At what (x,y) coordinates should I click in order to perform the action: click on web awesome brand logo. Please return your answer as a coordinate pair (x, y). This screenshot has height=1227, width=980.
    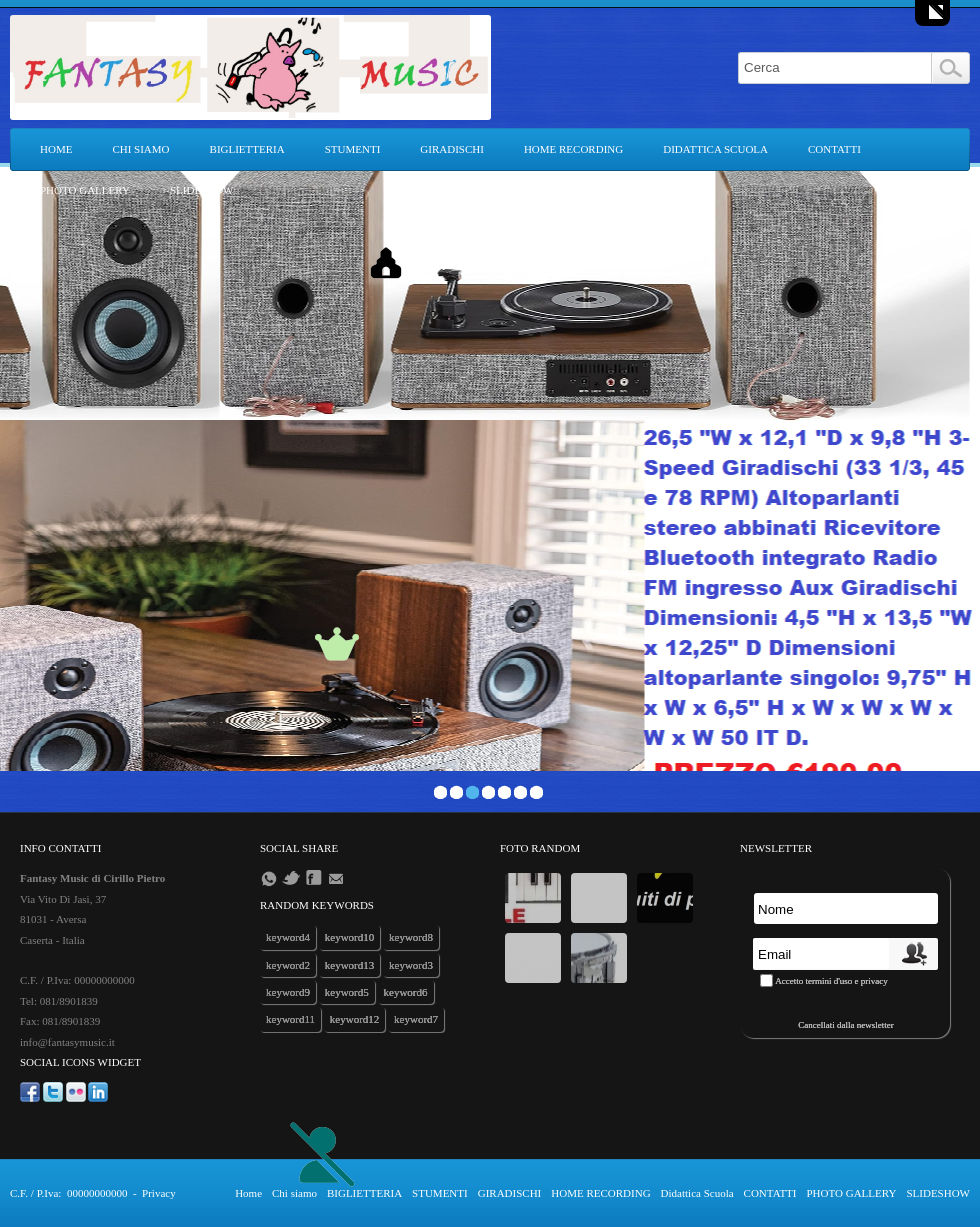
    Looking at the image, I should click on (337, 645).